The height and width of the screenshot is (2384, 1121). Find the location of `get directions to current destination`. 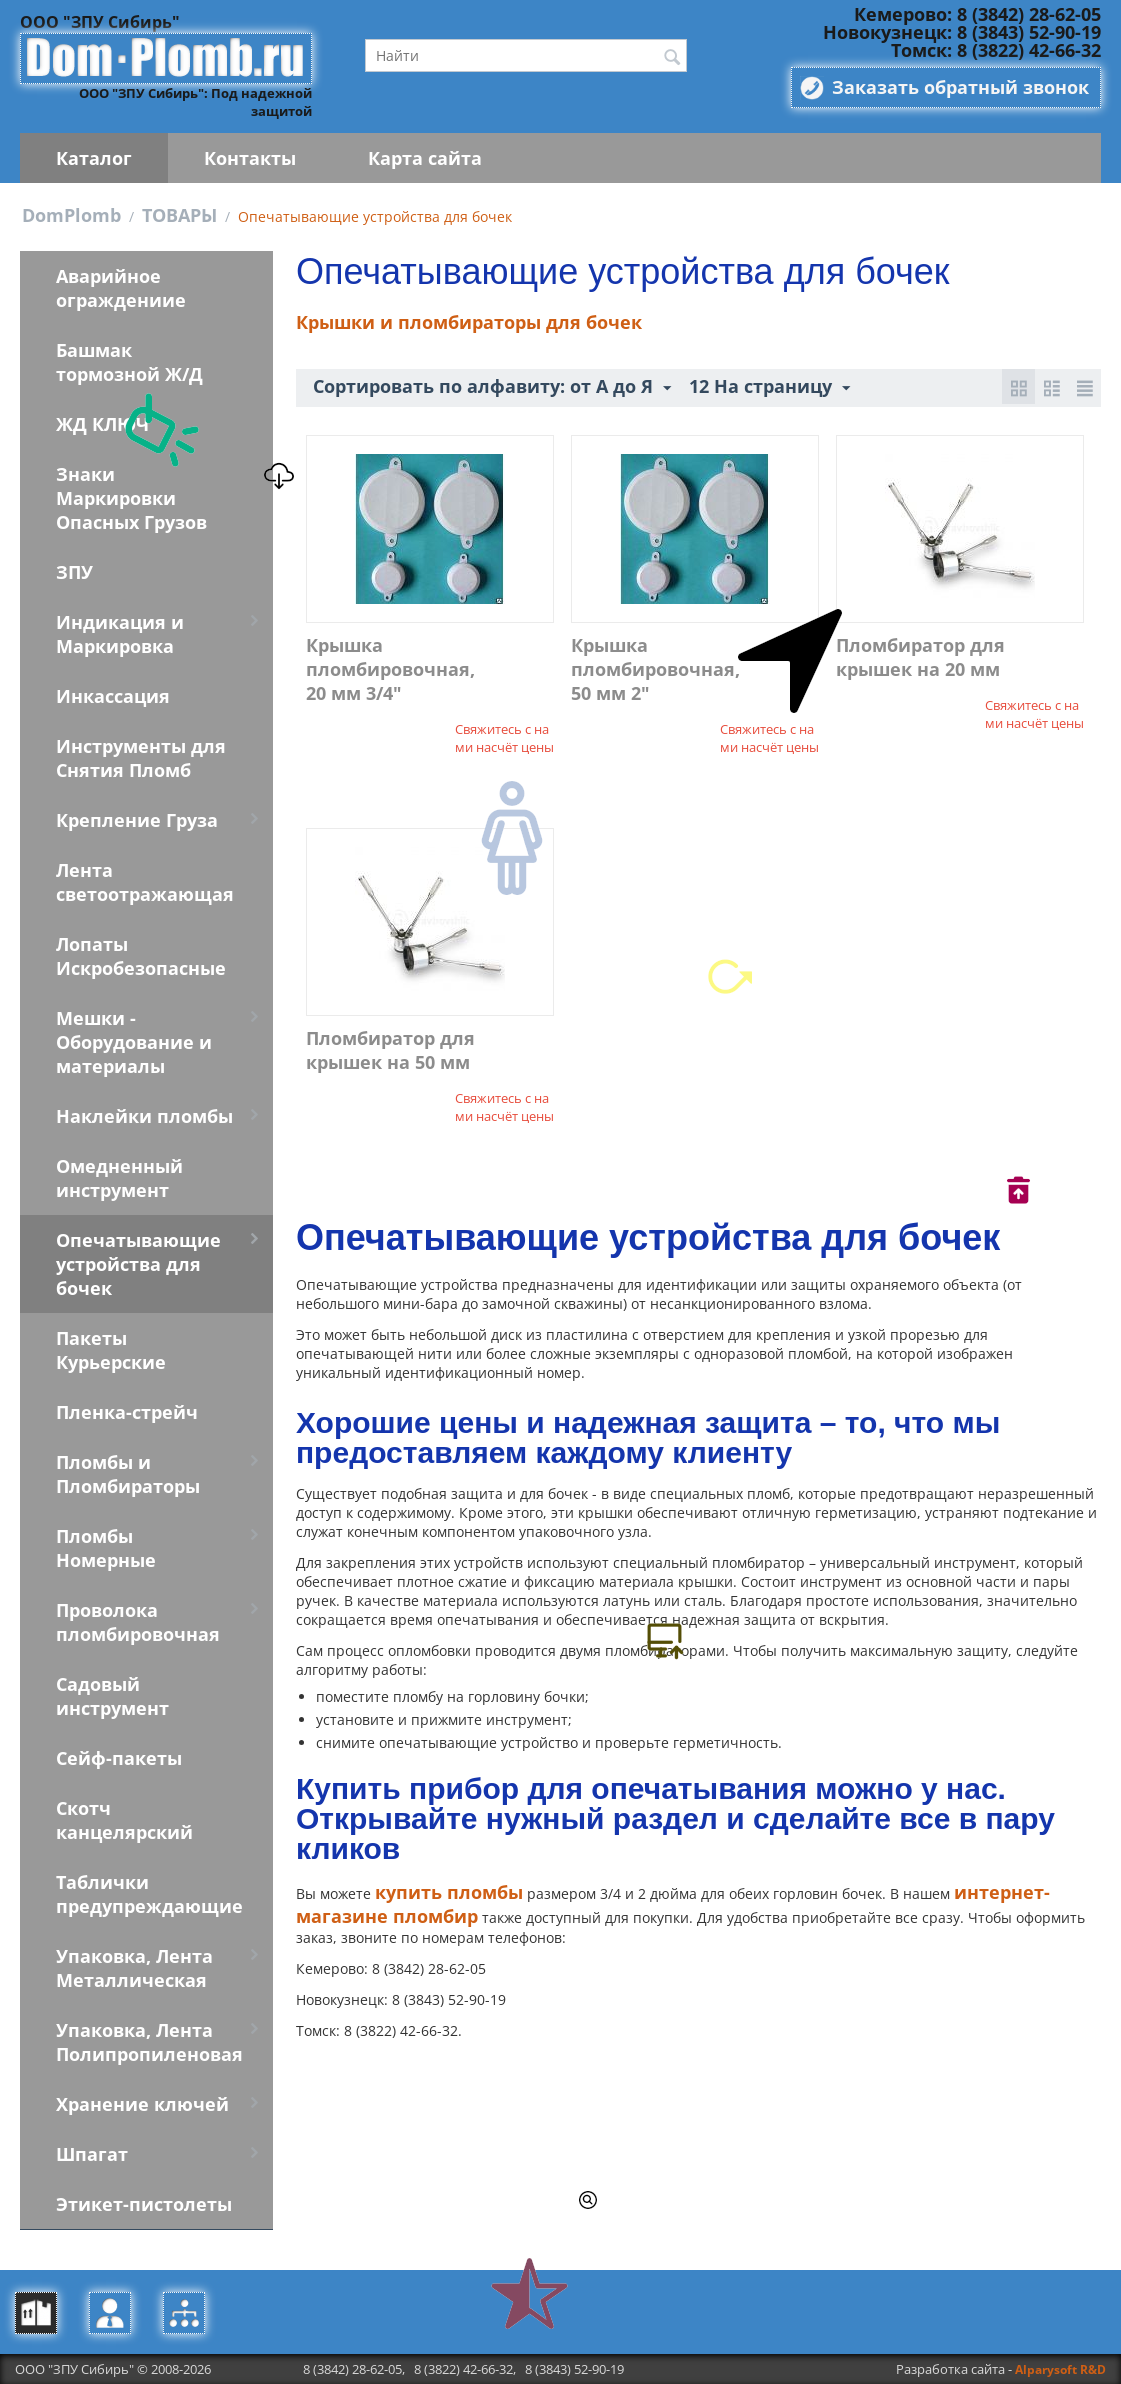

get directions to current destination is located at coordinates (790, 661).